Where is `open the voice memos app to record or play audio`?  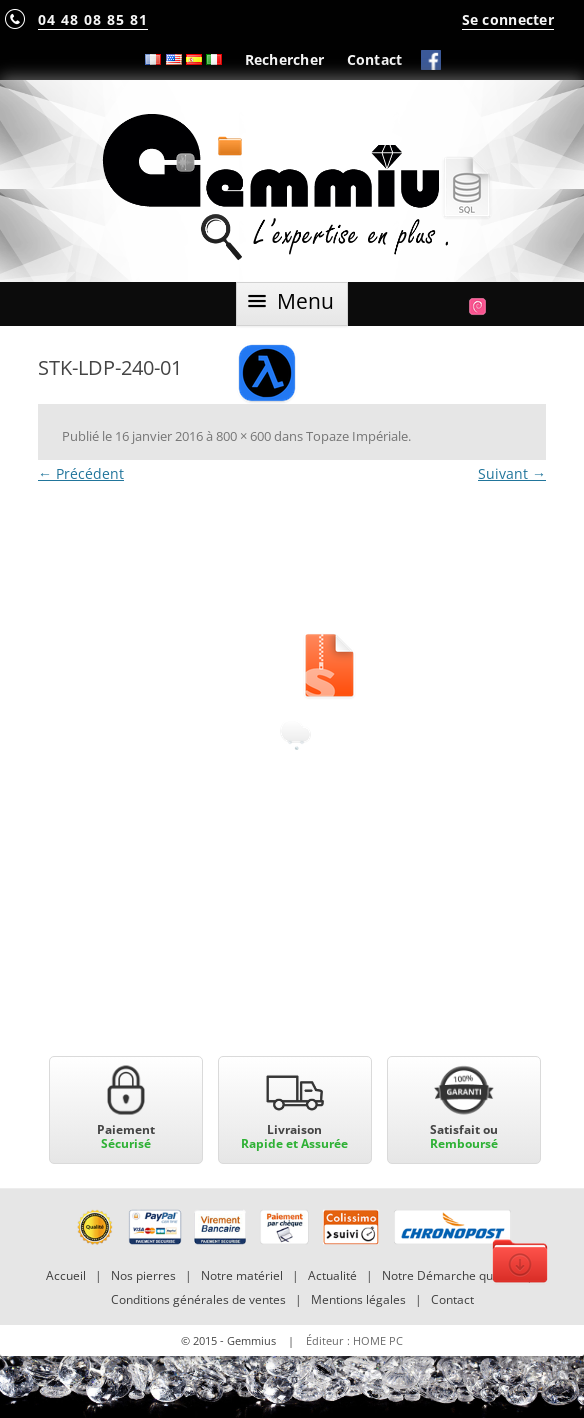 open the voice memos app to record or play audio is located at coordinates (185, 162).